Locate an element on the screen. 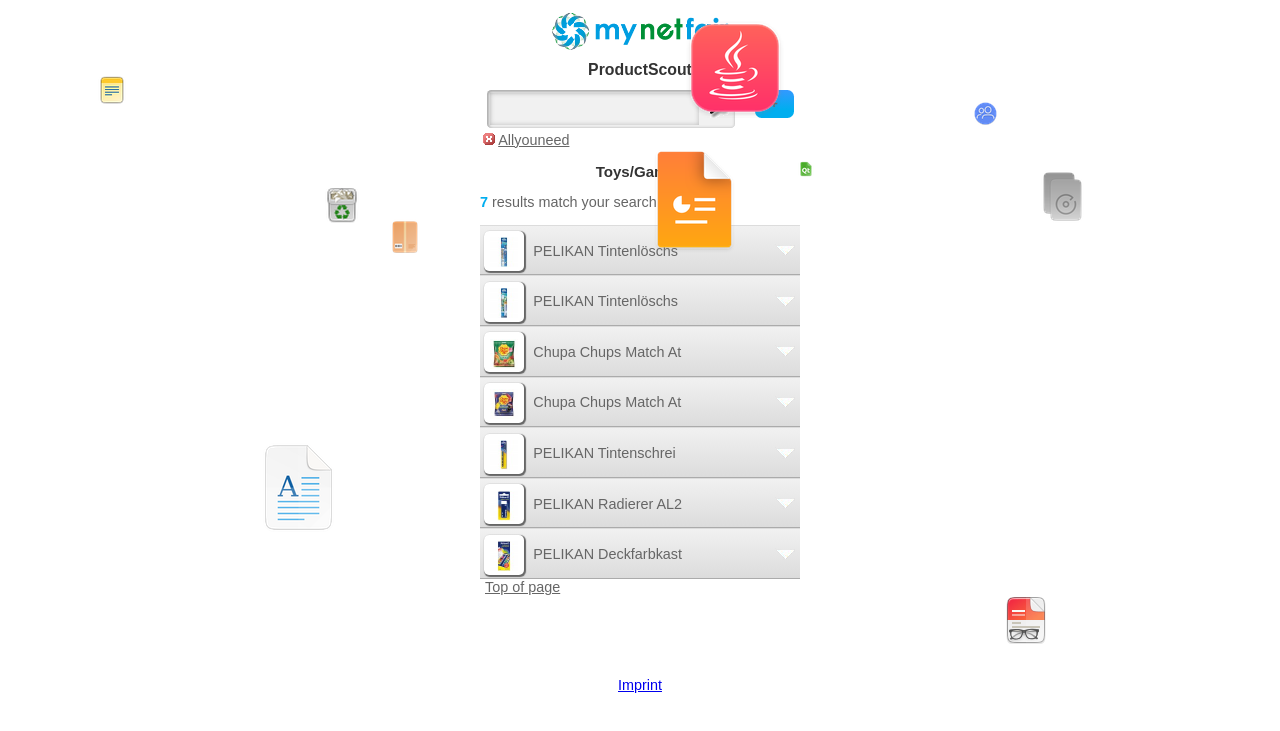 Image resolution: width=1280 pixels, height=731 pixels. an opendocument presentation template file is located at coordinates (694, 201).